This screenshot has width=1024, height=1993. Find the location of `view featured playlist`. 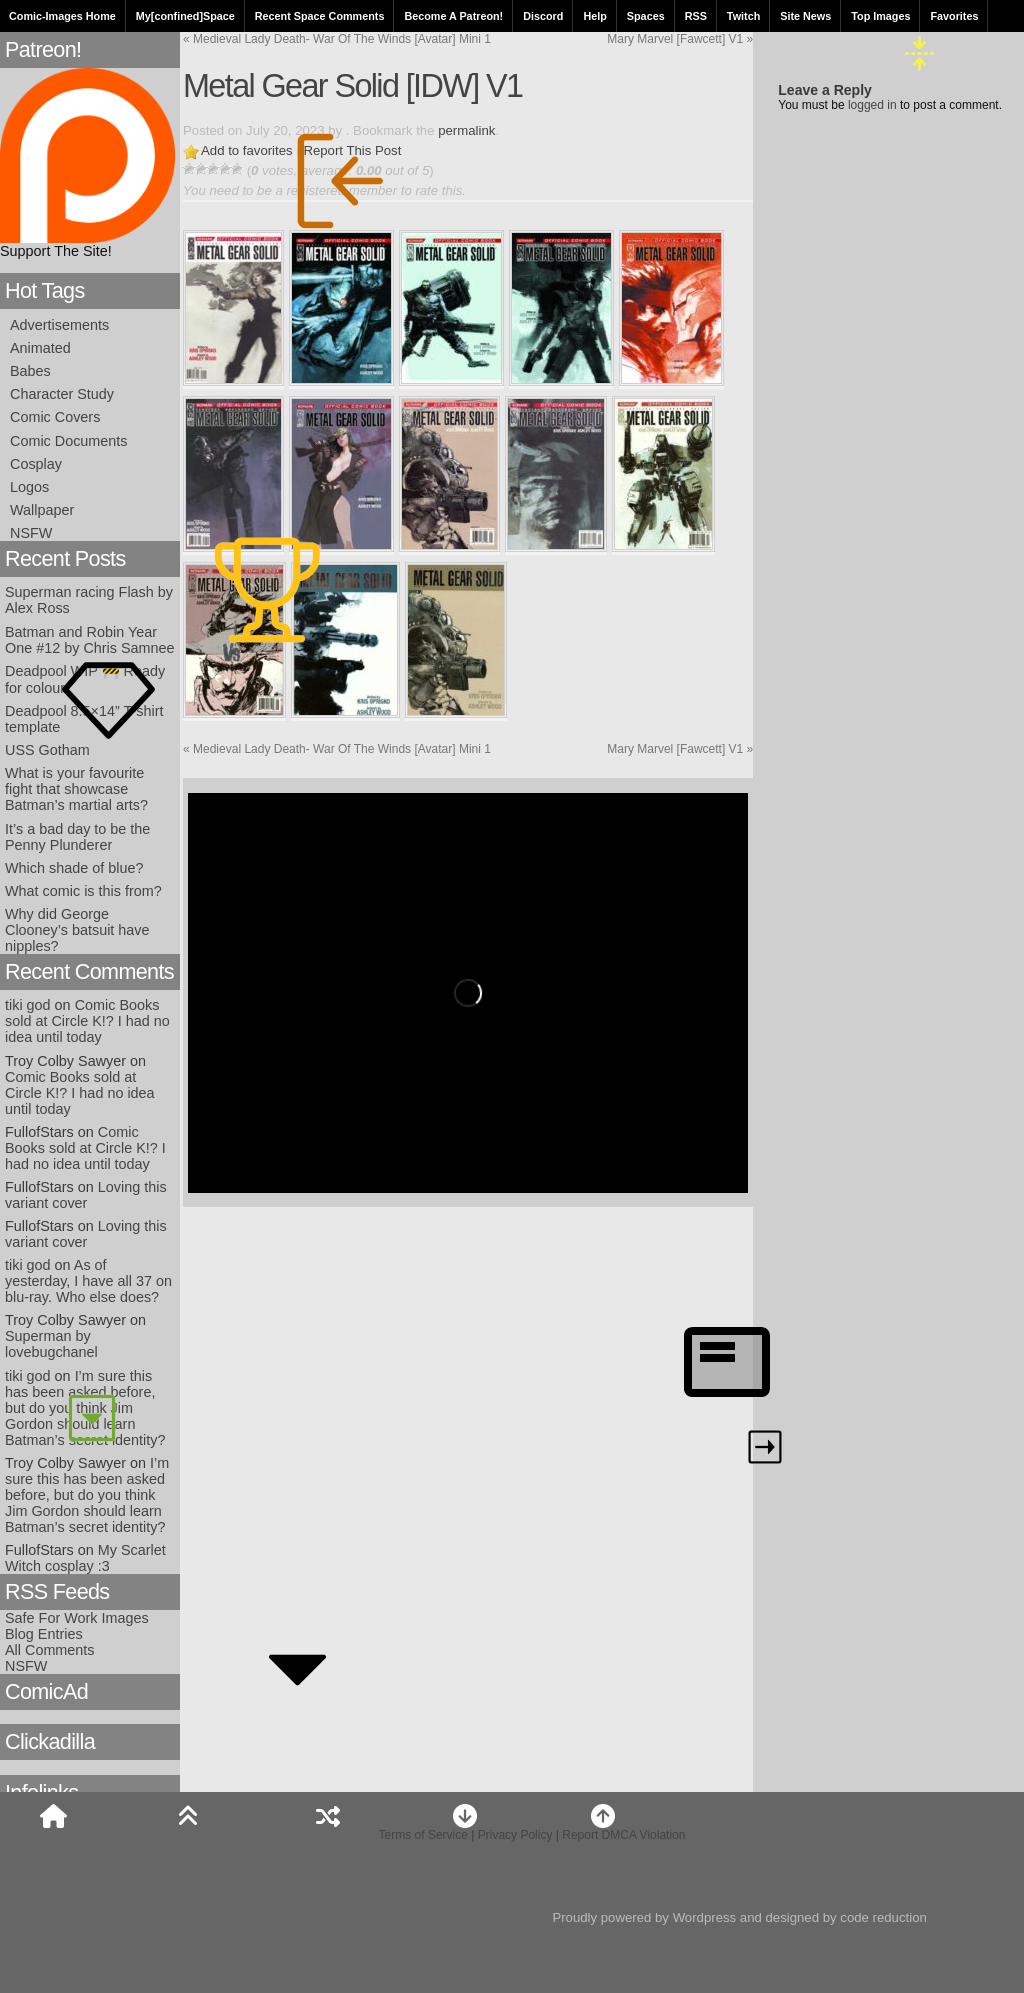

view featured playlist is located at coordinates (727, 1362).